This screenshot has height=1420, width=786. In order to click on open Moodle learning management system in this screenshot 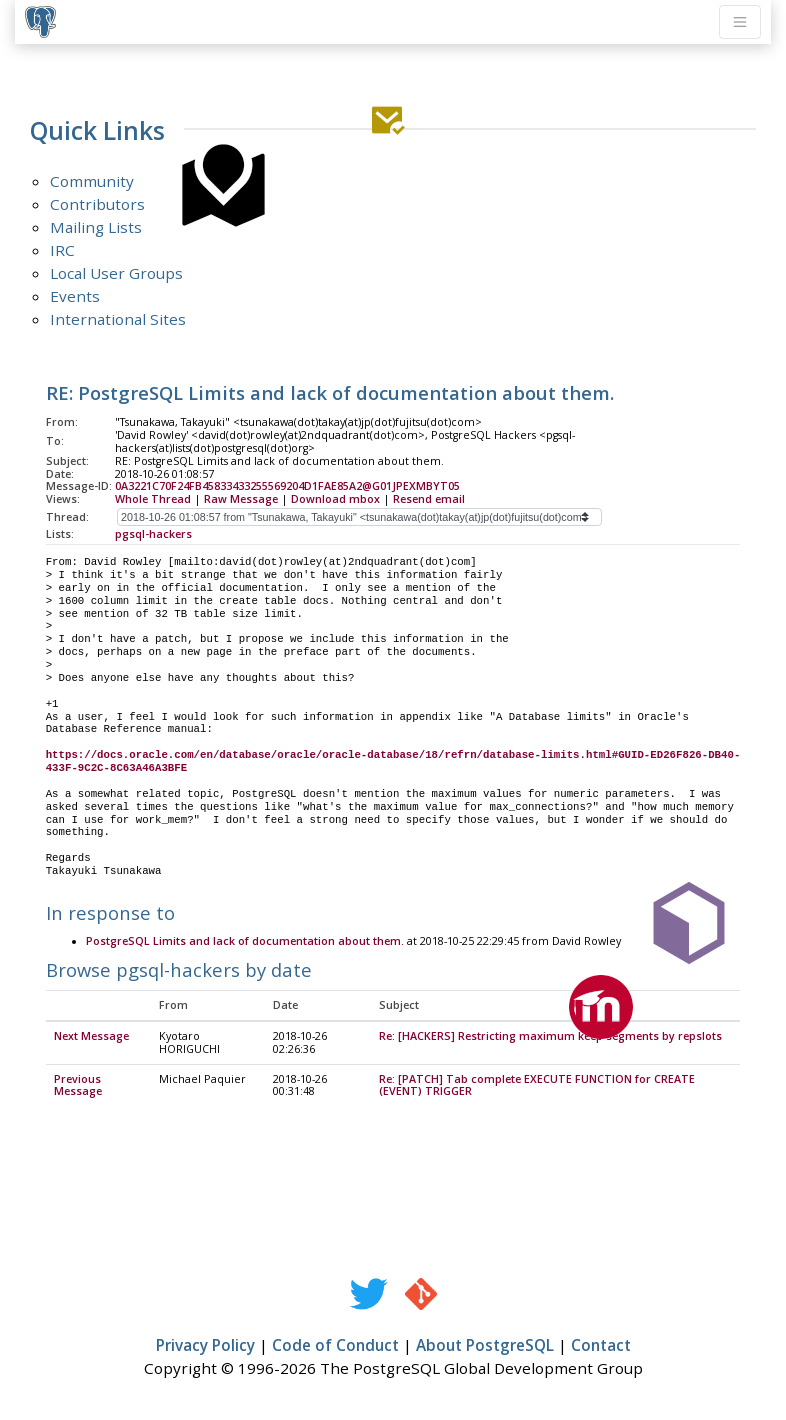, I will do `click(601, 1007)`.